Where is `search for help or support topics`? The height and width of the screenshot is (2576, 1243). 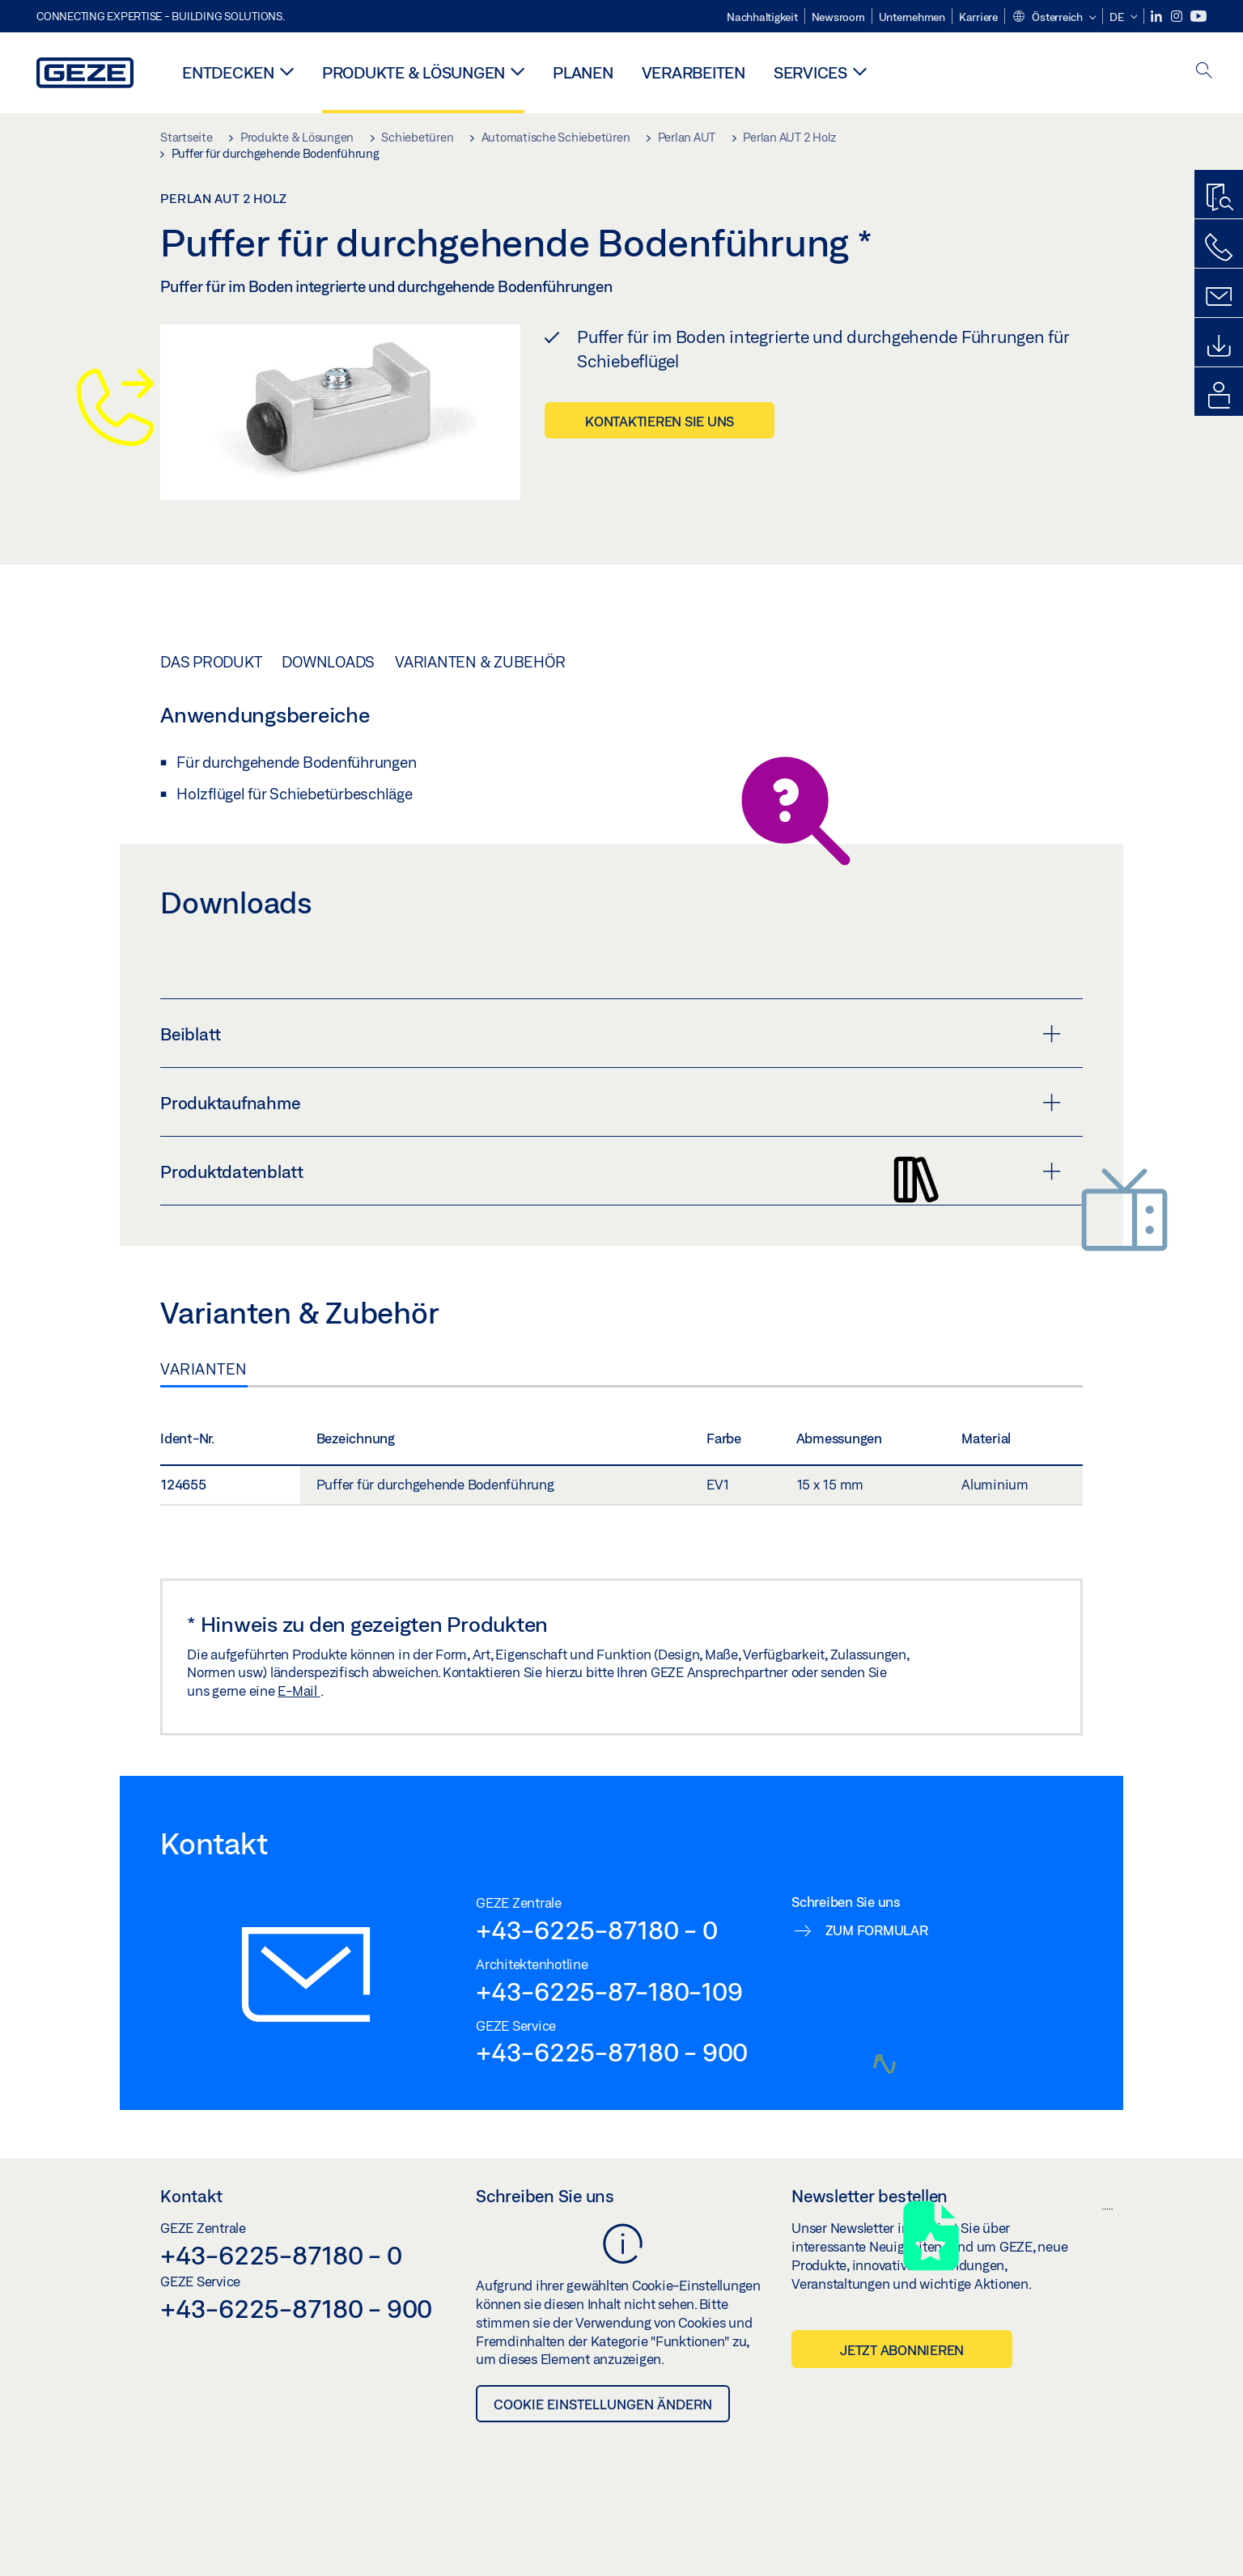
search for help or support topics is located at coordinates (795, 811).